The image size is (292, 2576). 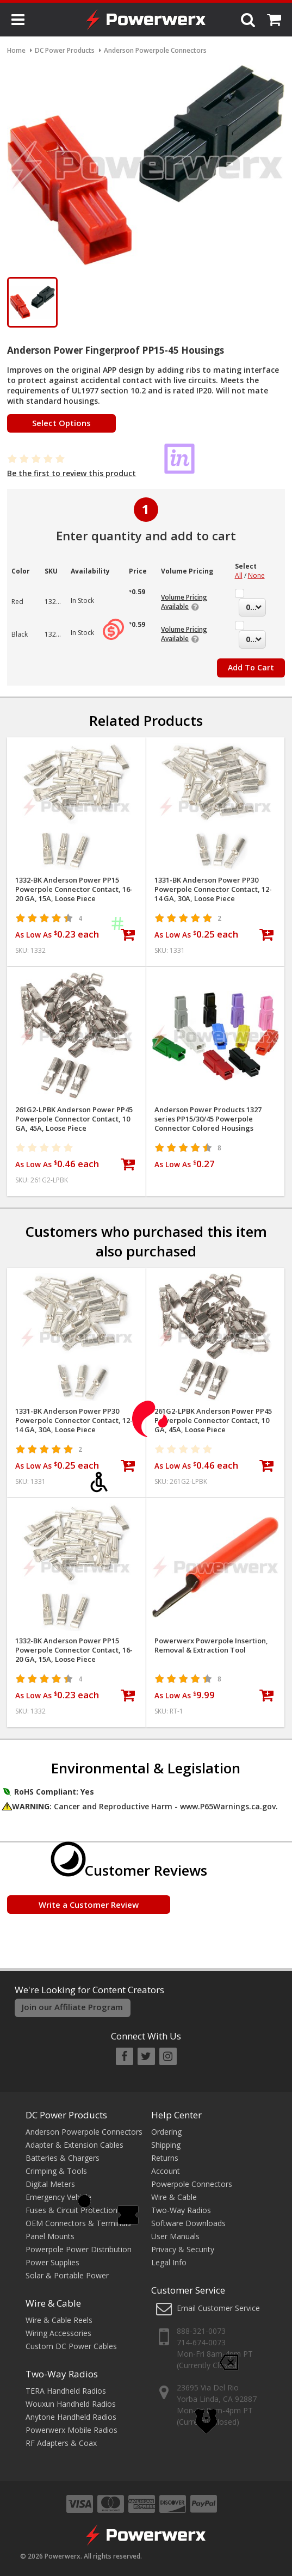 I want to click on add a hashtag or tag to content, so click(x=117, y=923).